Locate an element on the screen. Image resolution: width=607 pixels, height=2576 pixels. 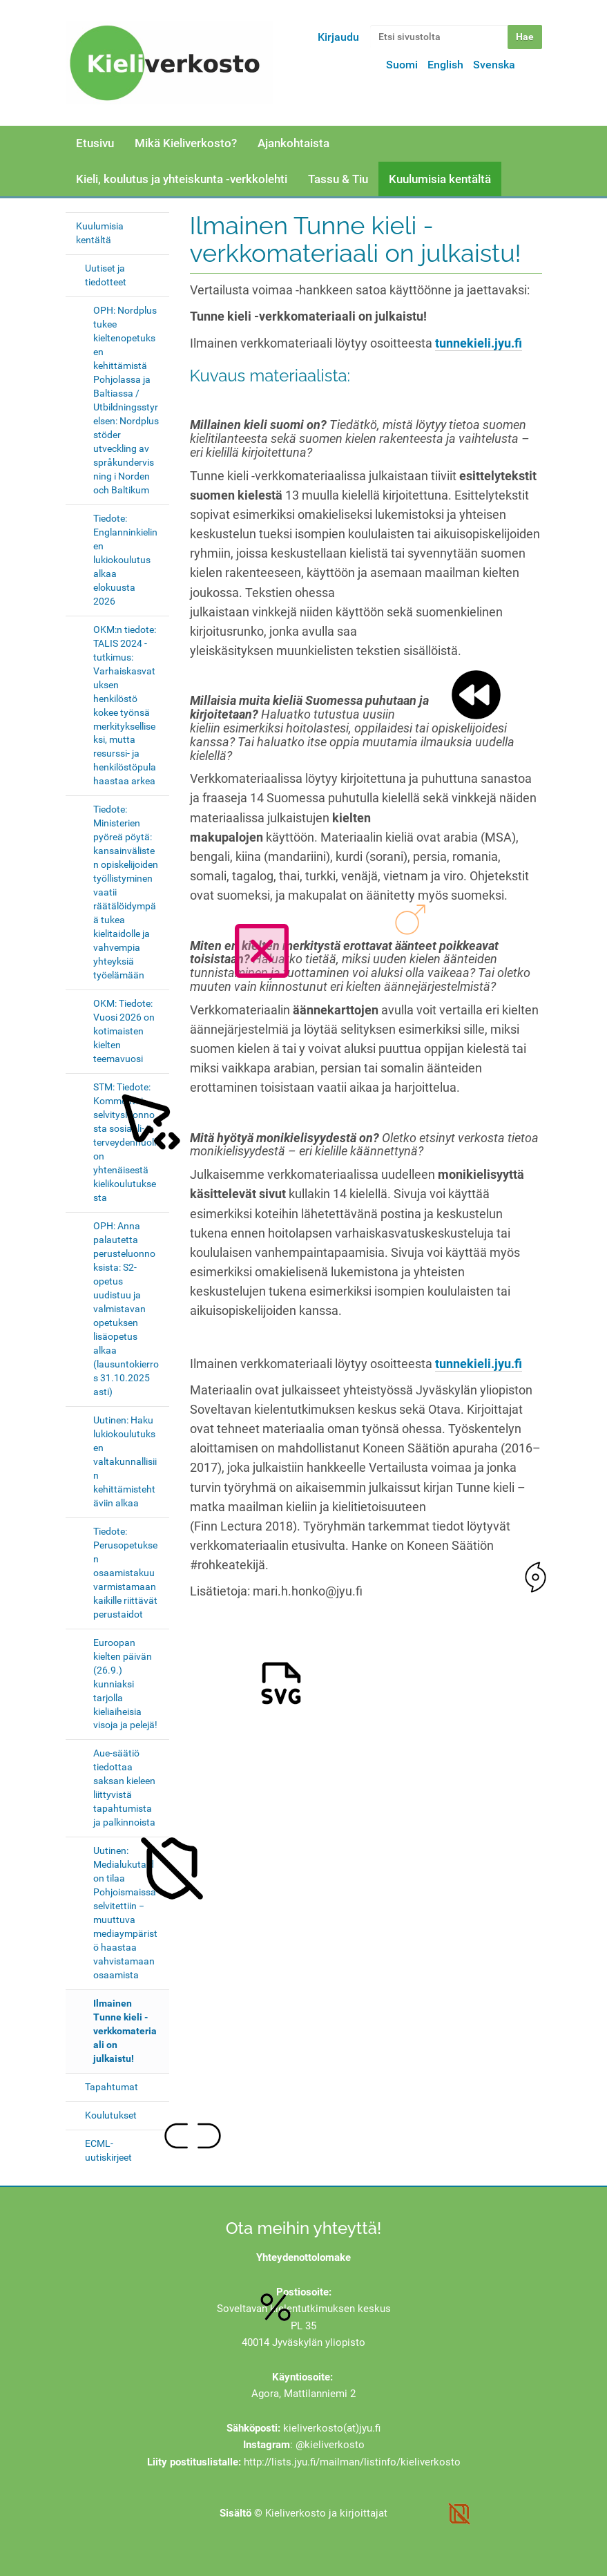
nfc is currently disabled is located at coordinates (459, 2514).